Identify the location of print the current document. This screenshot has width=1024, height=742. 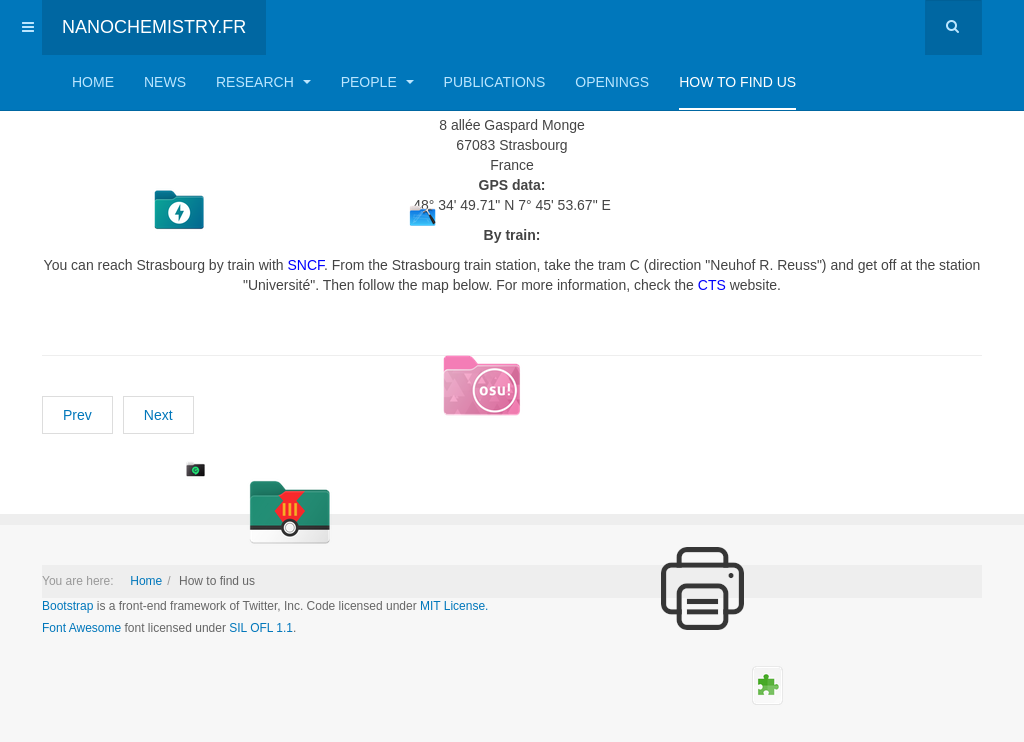
(702, 588).